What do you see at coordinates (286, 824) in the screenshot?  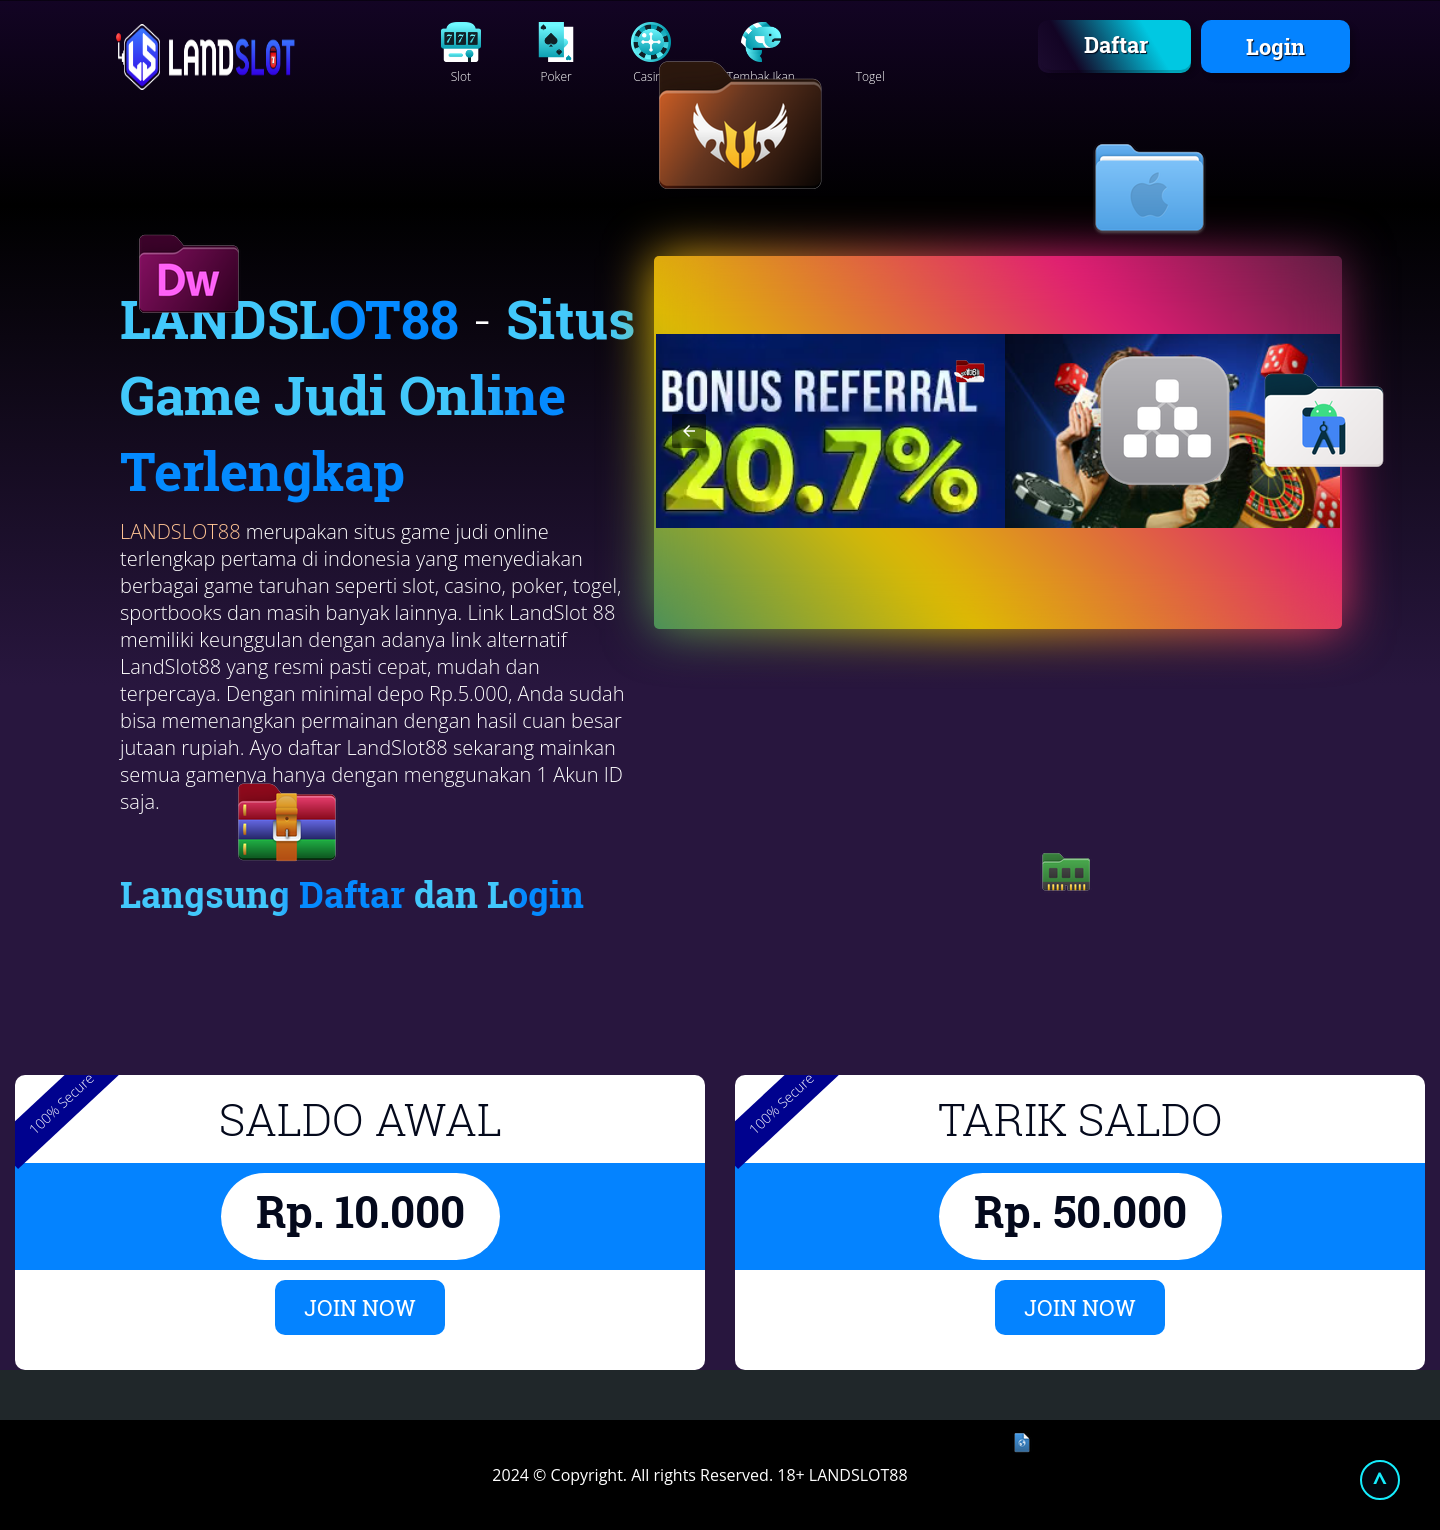 I see `open folder containing WinRAR archives` at bounding box center [286, 824].